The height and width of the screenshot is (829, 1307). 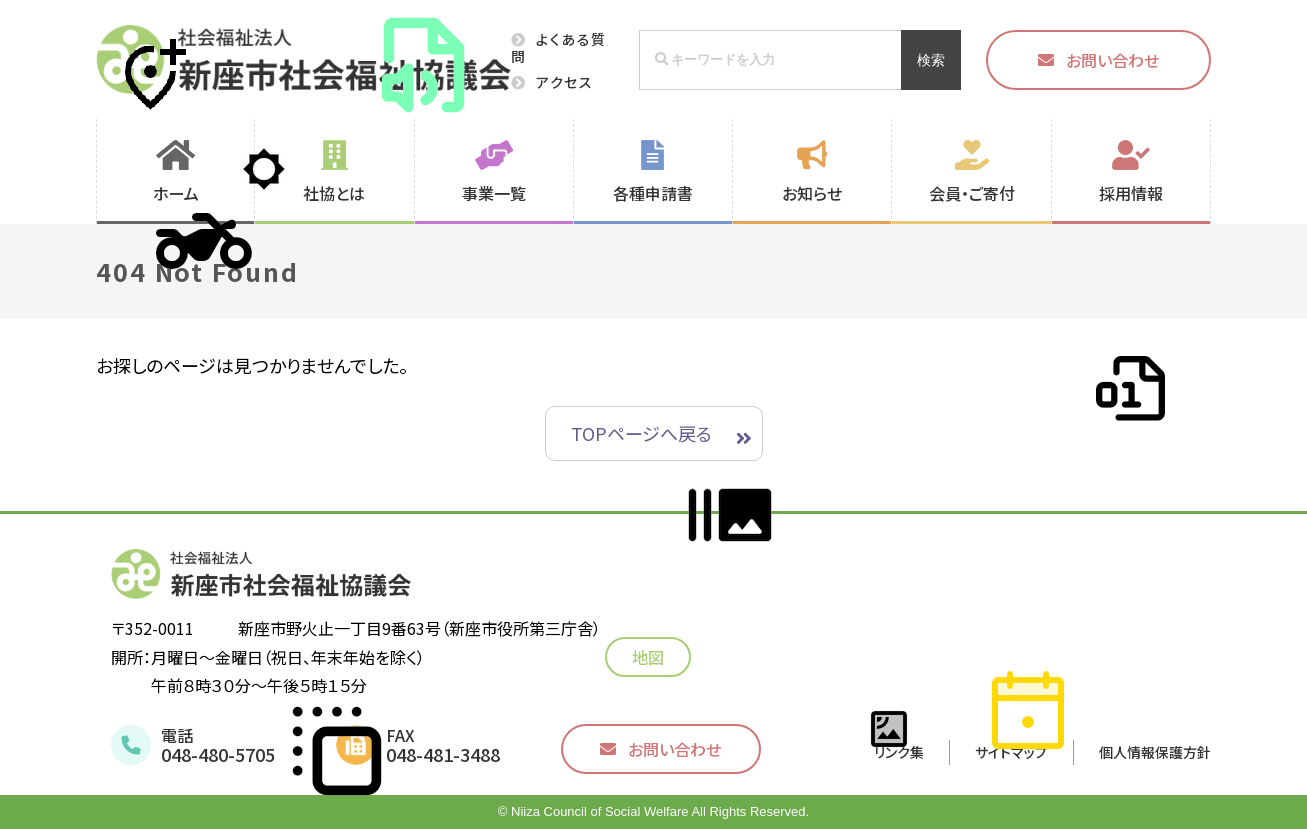 I want to click on add a new location pin to the map, so click(x=150, y=74).